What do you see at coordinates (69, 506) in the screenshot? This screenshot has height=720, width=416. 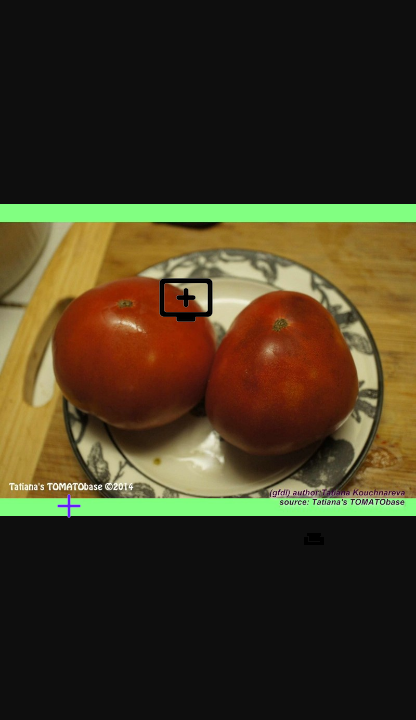 I see `add a new item` at bounding box center [69, 506].